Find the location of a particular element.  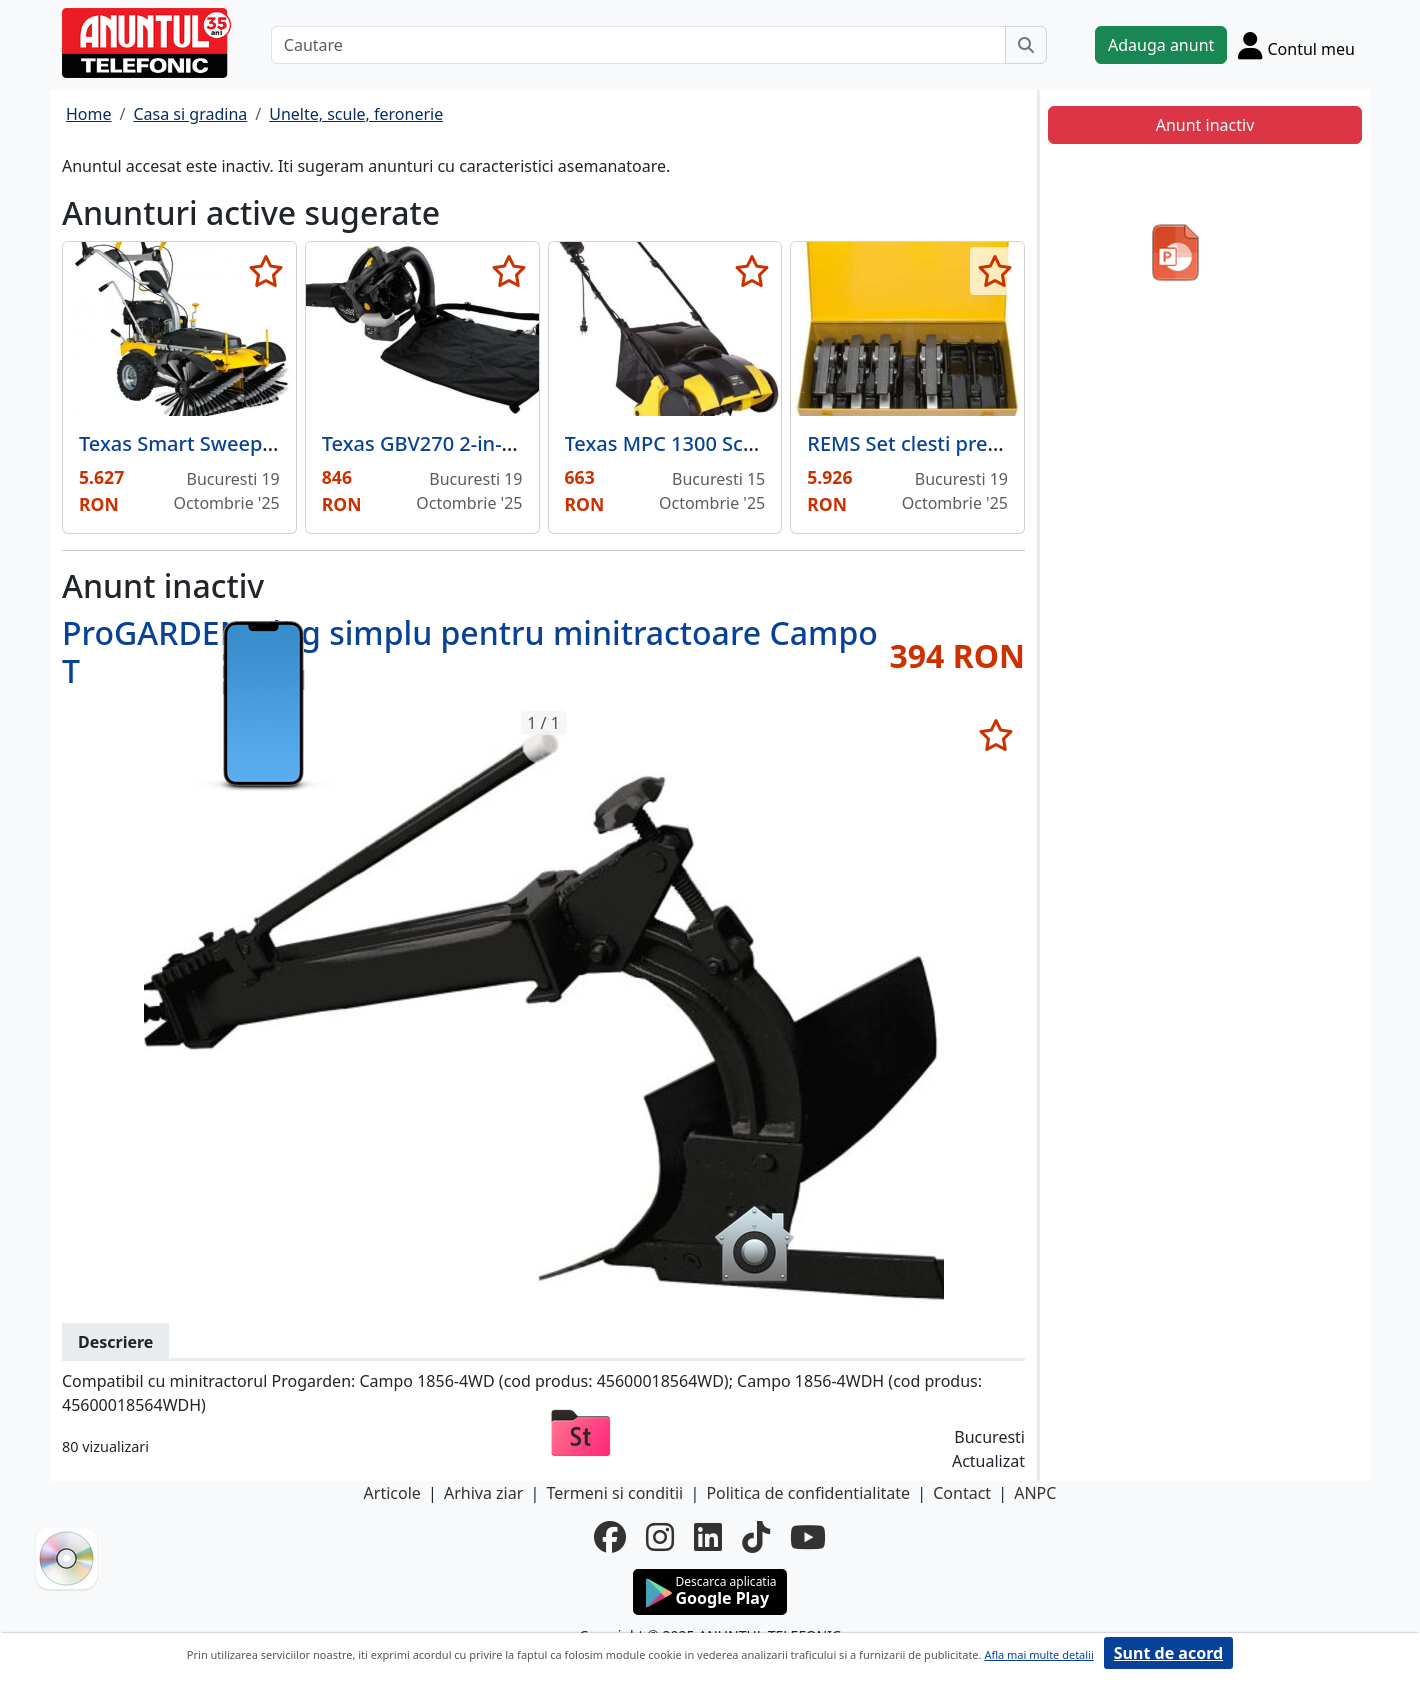

access FileVault disk encryption settings is located at coordinates (754, 1243).